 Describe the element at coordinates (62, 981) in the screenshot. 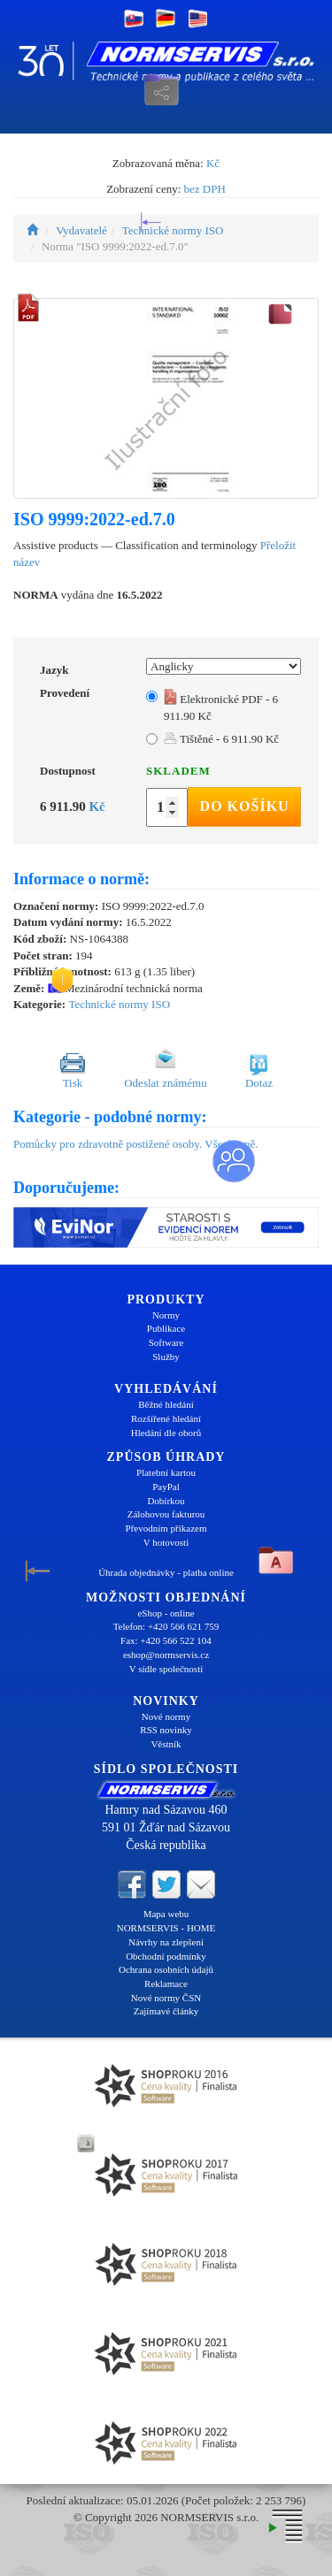

I see `indicates medium security level or partial protection` at that location.